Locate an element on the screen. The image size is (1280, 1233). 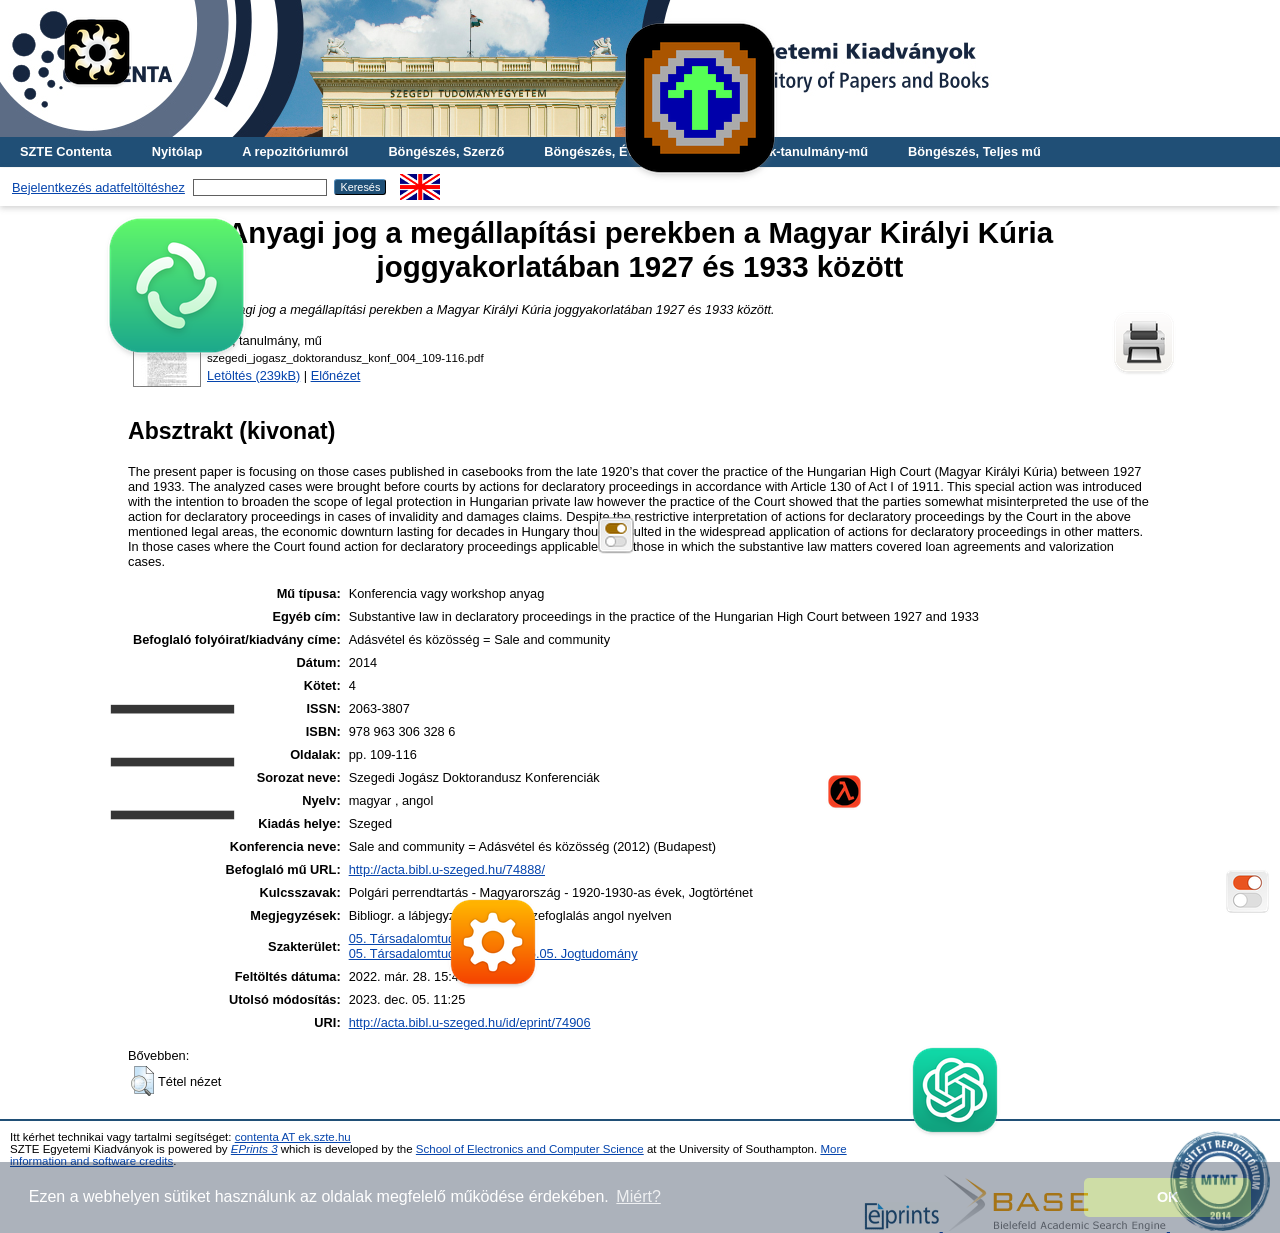
launch the AAAAXY puzzle game is located at coordinates (700, 98).